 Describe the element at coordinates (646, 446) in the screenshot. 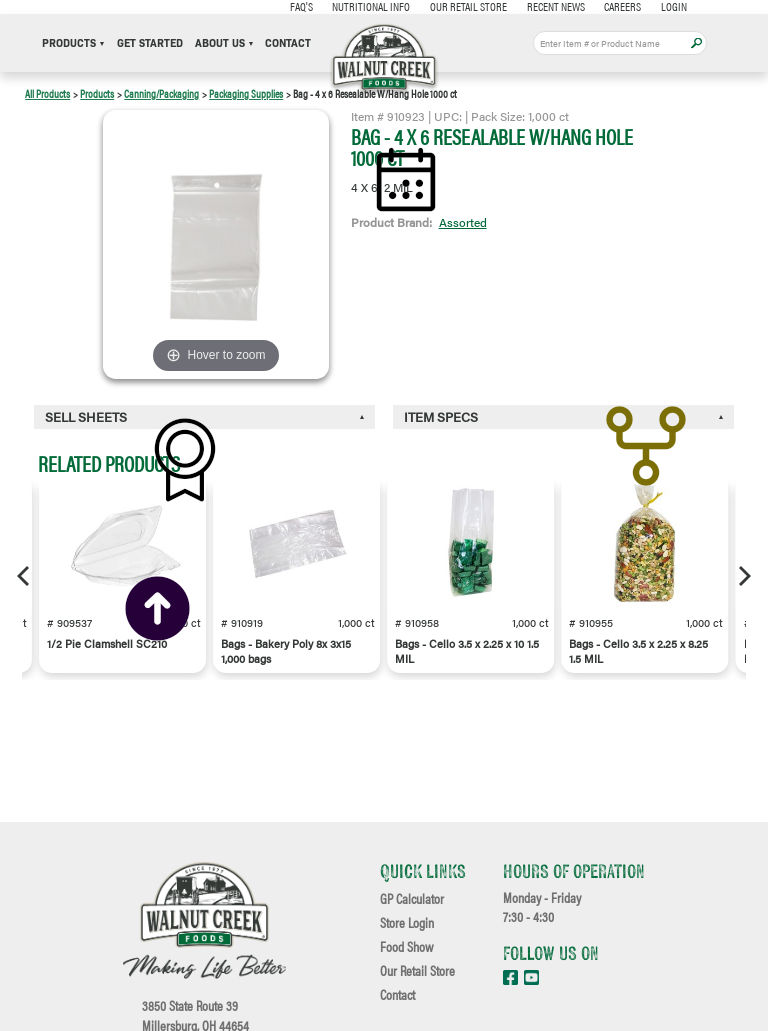

I see `fork a repository` at that location.